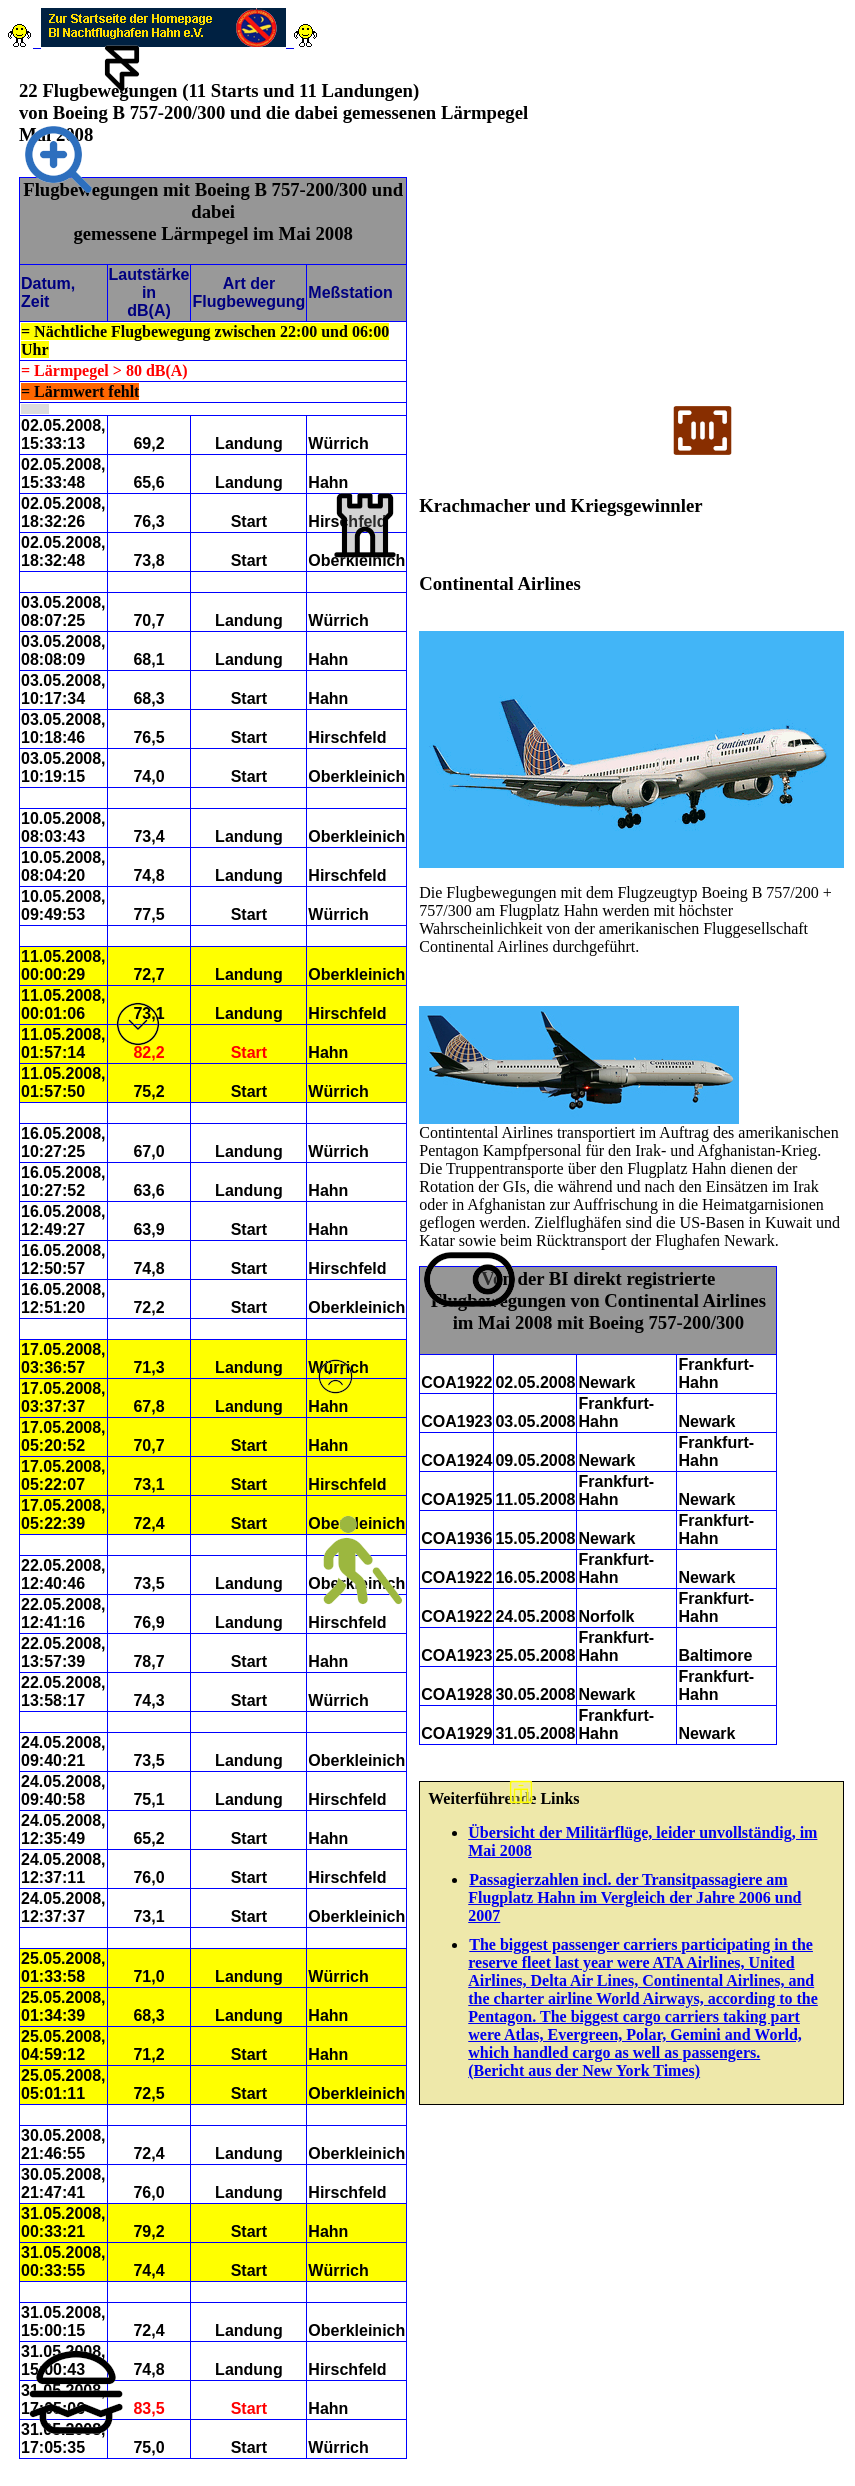 This screenshot has height=2486, width=855. What do you see at coordinates (702, 430) in the screenshot?
I see `scan a barcode` at bounding box center [702, 430].